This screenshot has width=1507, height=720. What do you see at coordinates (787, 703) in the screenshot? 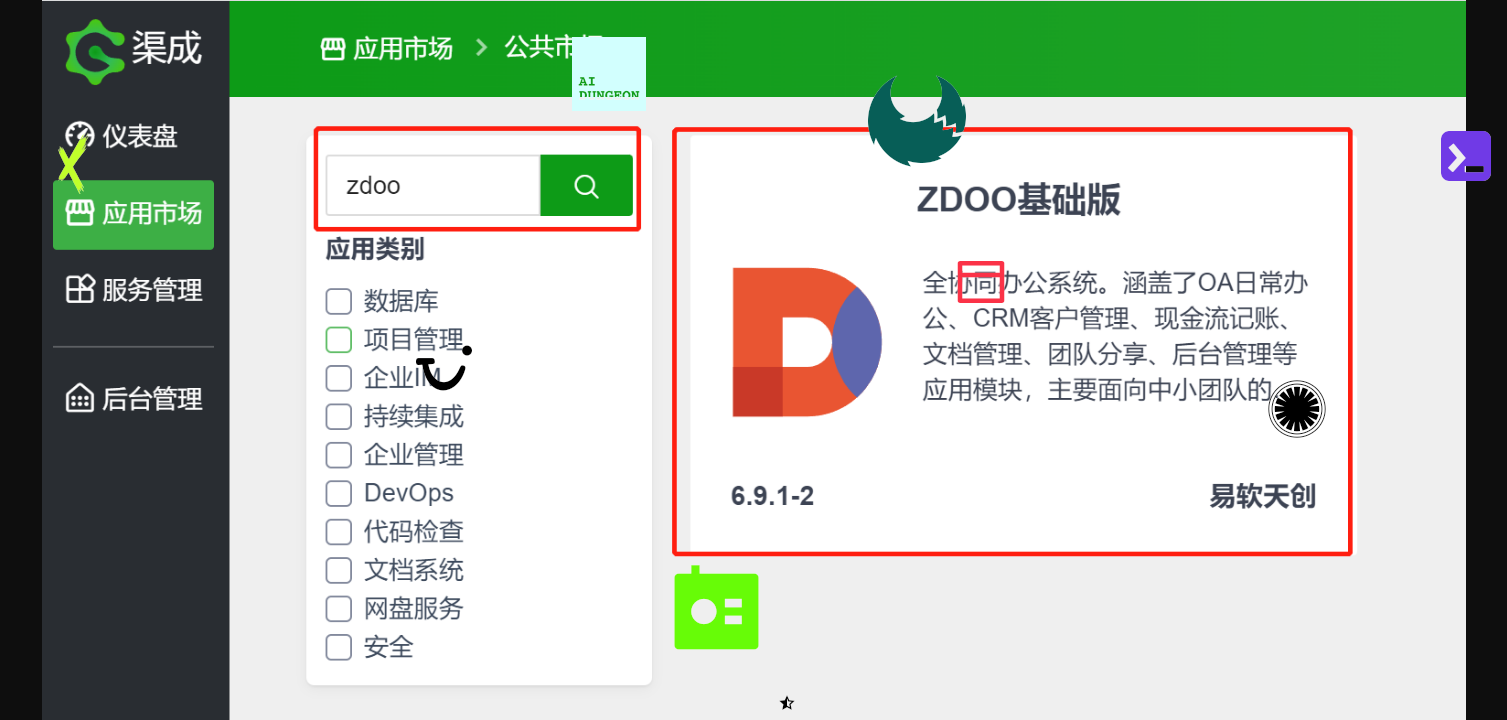
I see `indicates a partial rating or half-star score` at bounding box center [787, 703].